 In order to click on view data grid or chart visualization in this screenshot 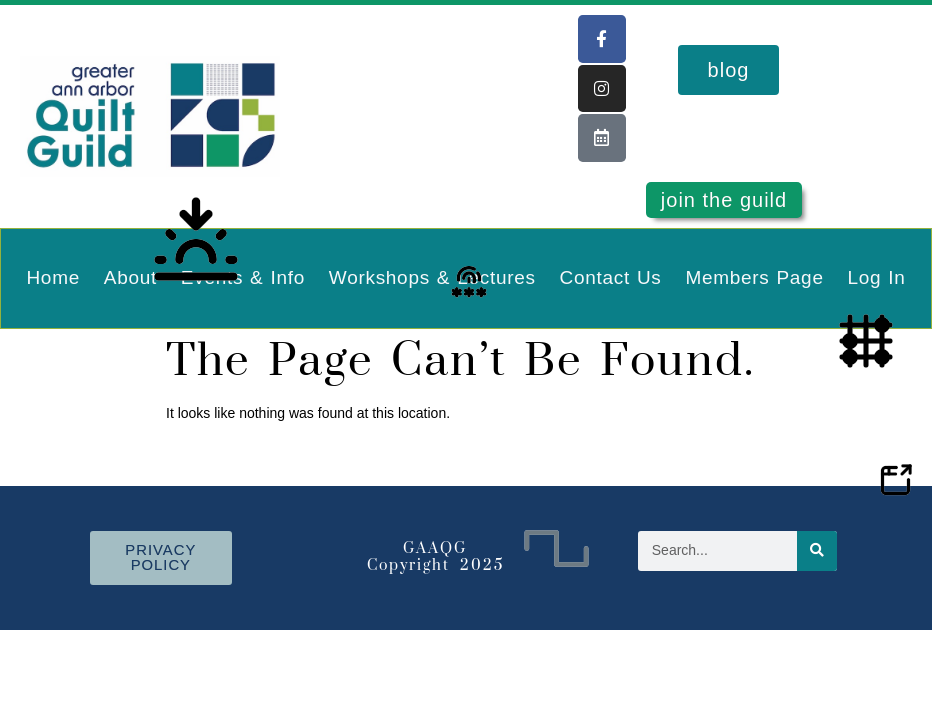, I will do `click(866, 341)`.